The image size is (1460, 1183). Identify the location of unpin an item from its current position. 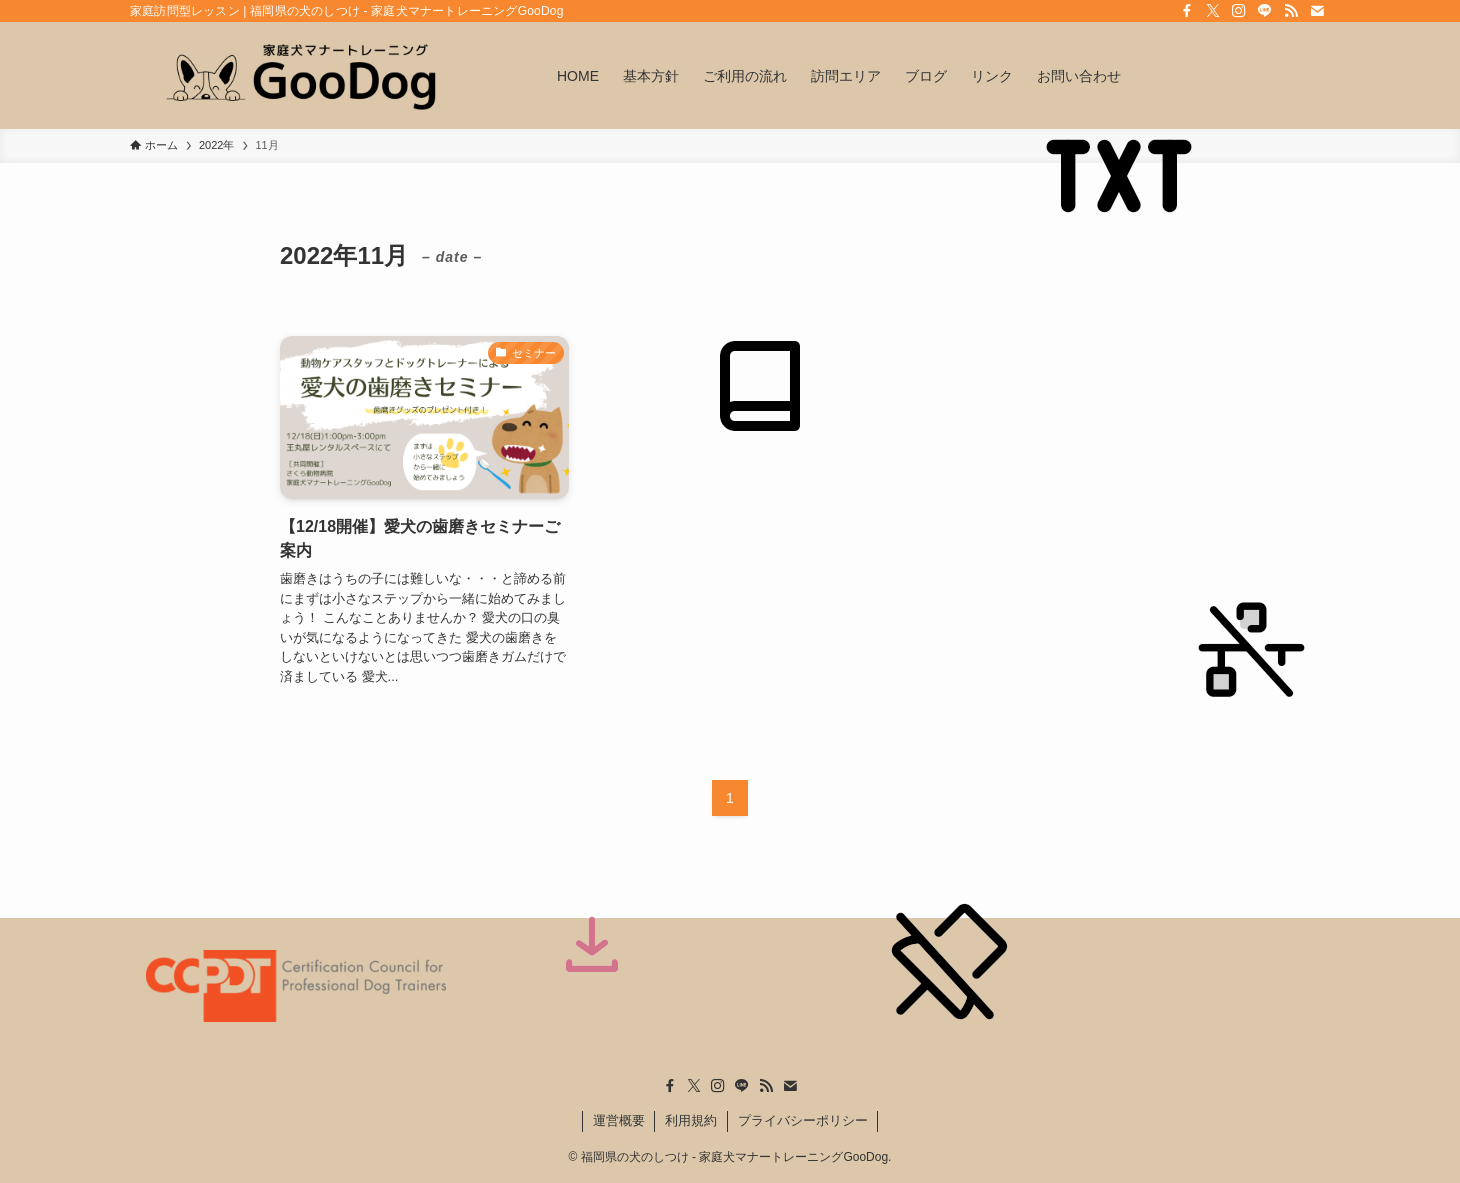
(945, 966).